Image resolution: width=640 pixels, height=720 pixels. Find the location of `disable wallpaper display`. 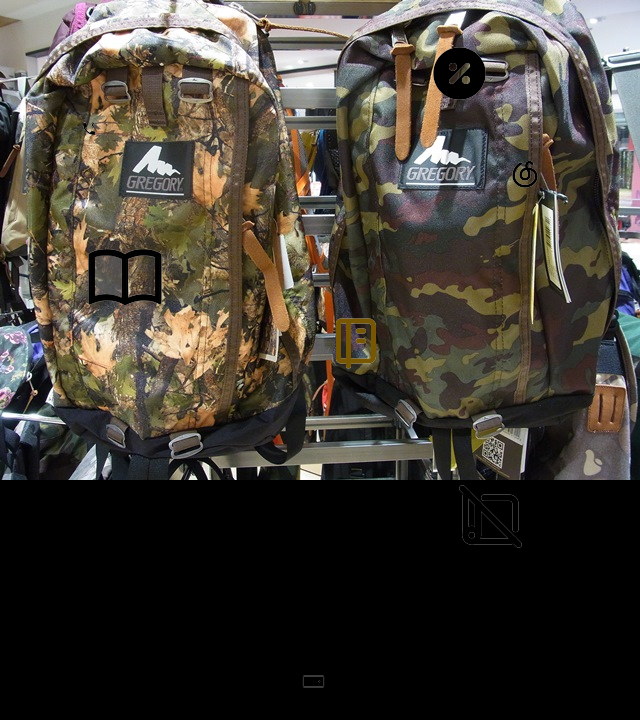

disable wallpaper display is located at coordinates (490, 516).